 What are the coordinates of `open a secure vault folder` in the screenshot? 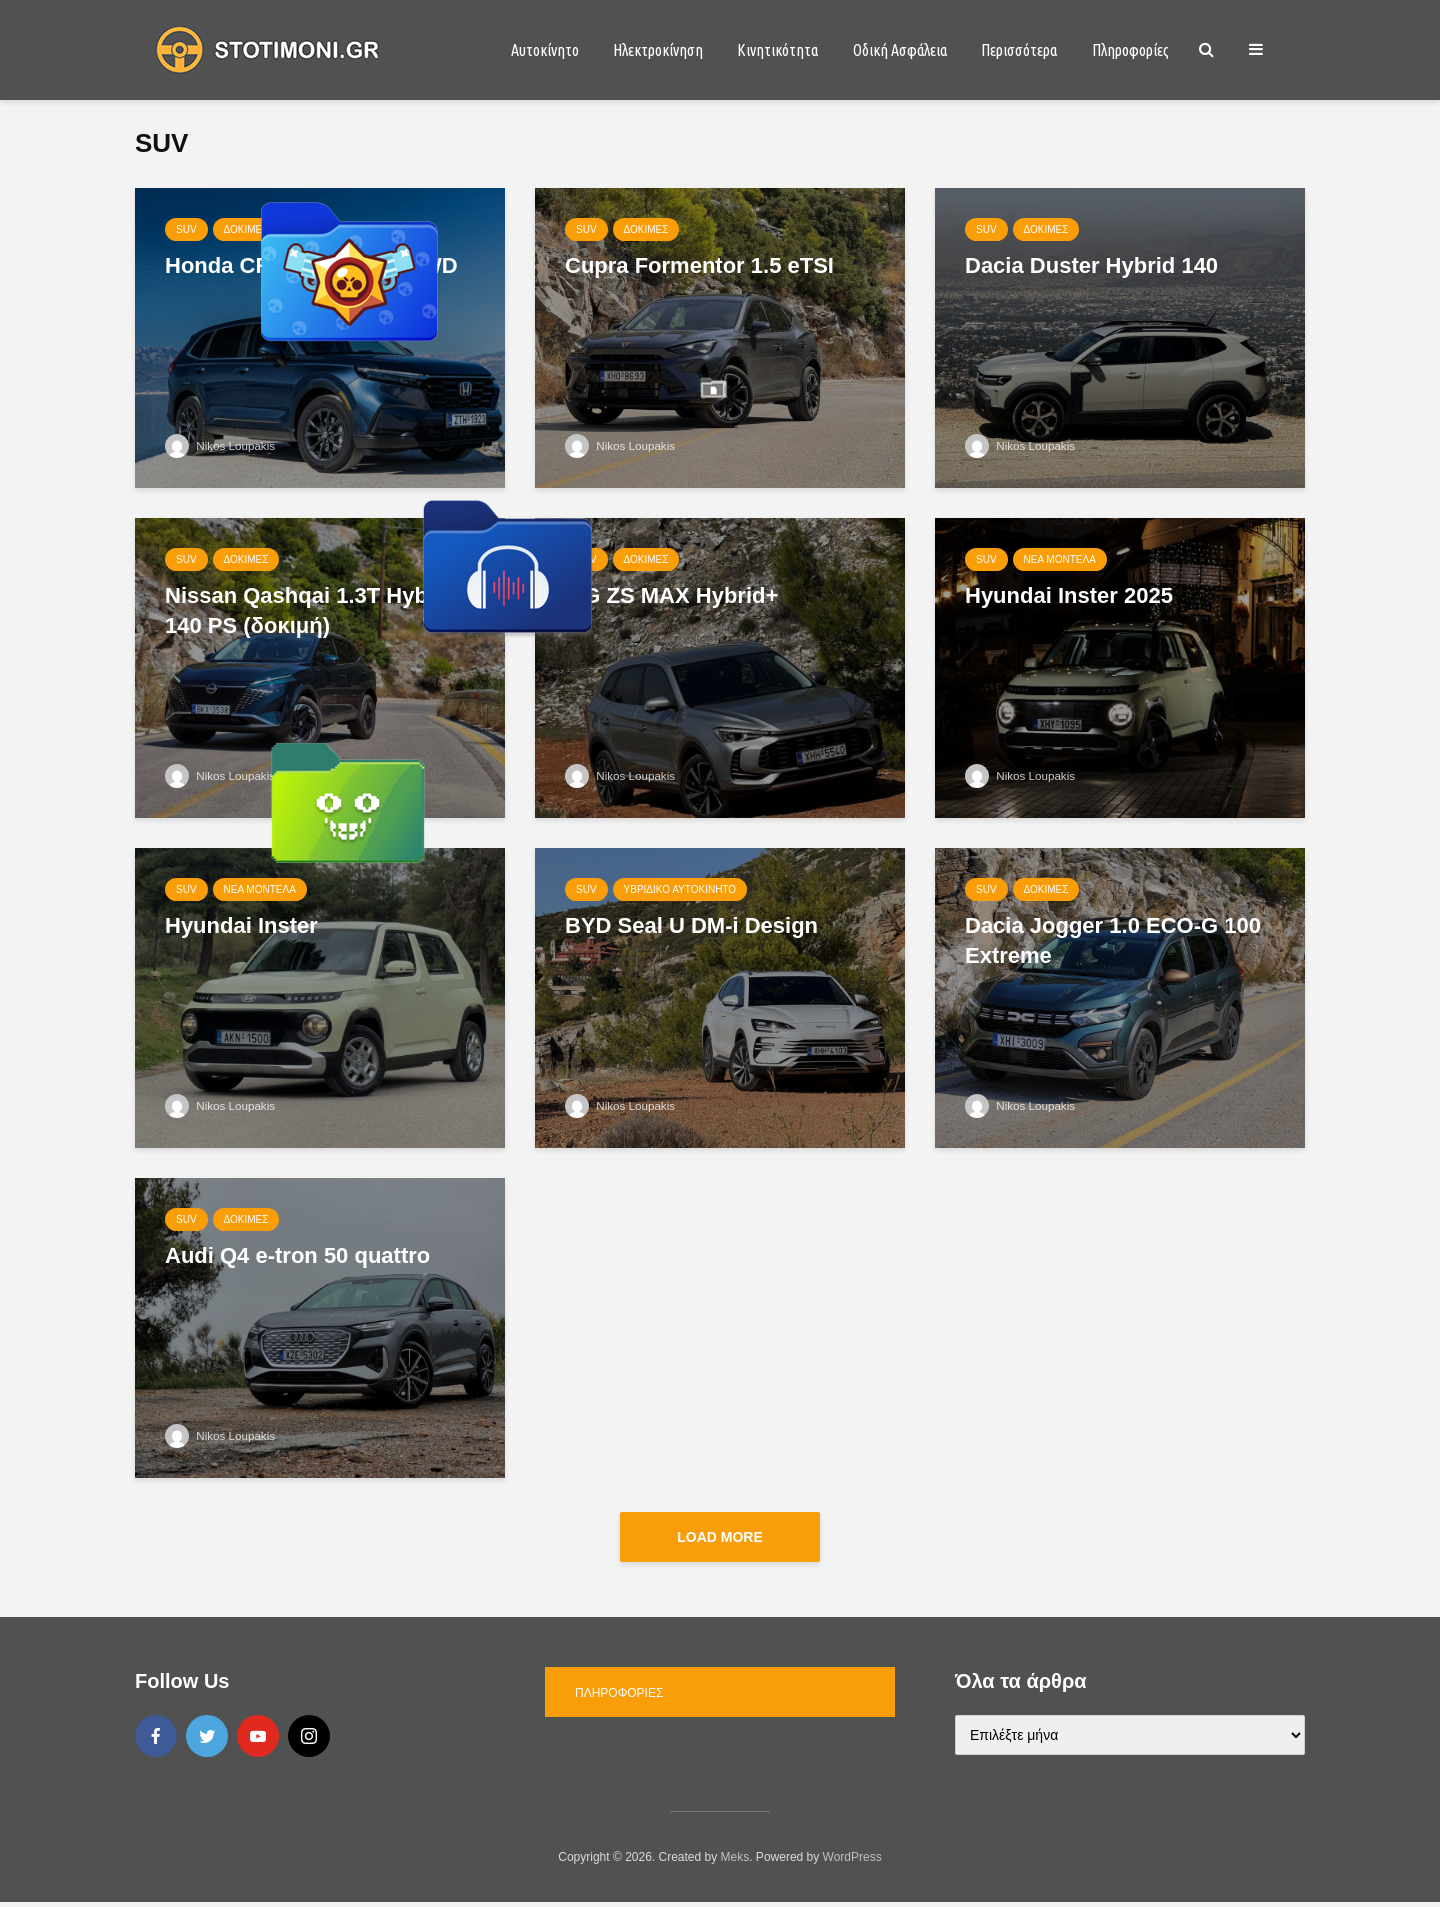 It's located at (713, 388).